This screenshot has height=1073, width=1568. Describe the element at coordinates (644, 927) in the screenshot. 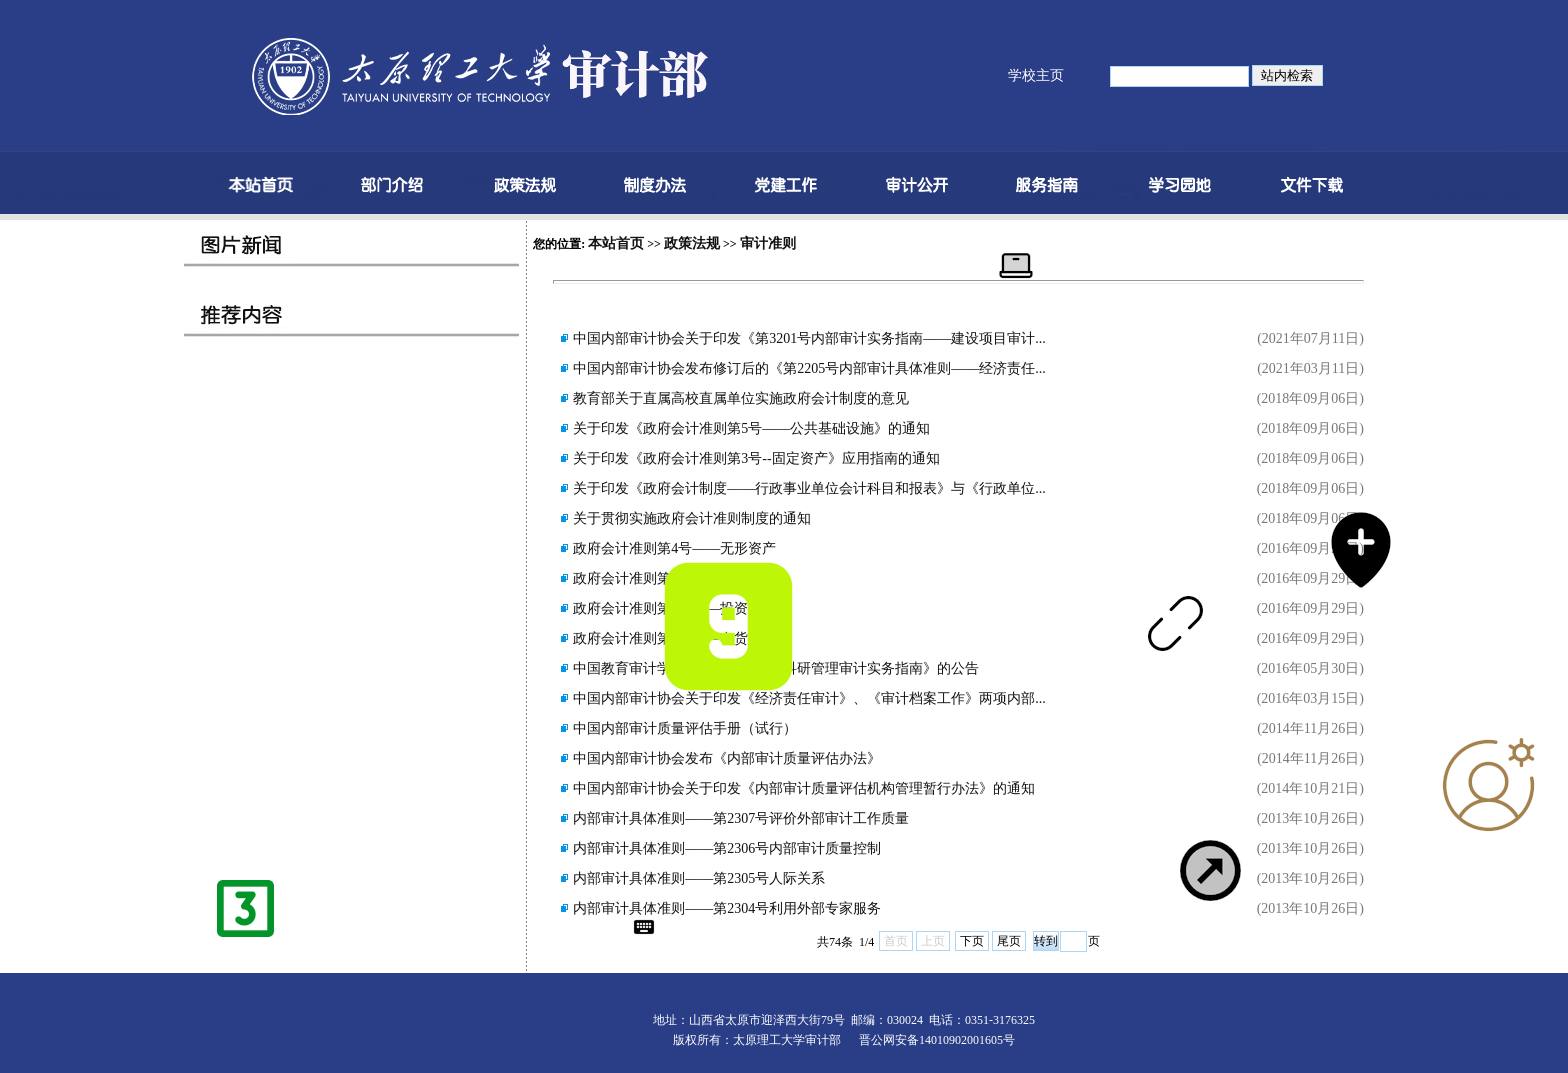

I see `open the on-screen keyboard` at that location.